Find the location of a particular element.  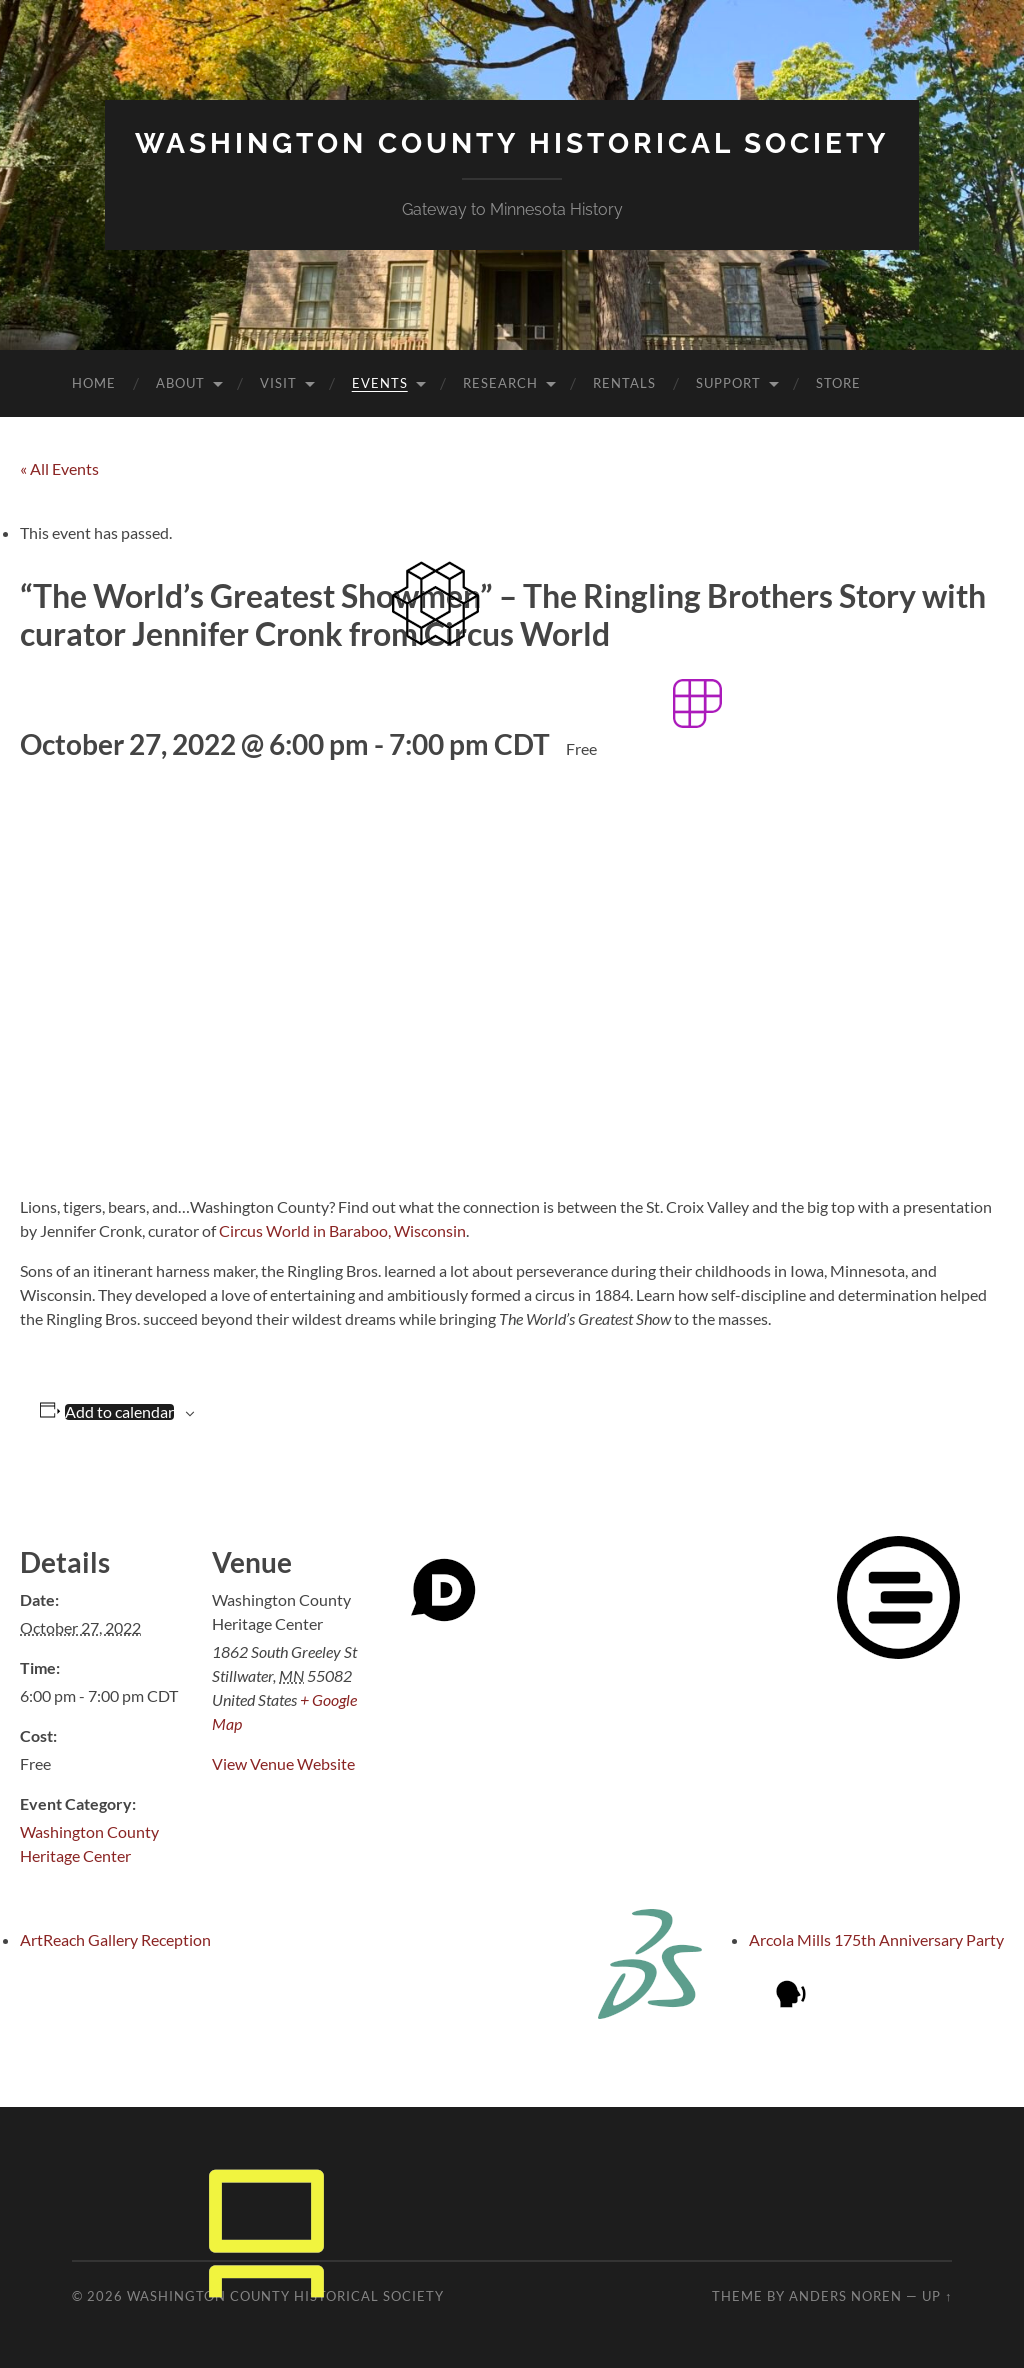

open the When I Work app is located at coordinates (898, 1597).